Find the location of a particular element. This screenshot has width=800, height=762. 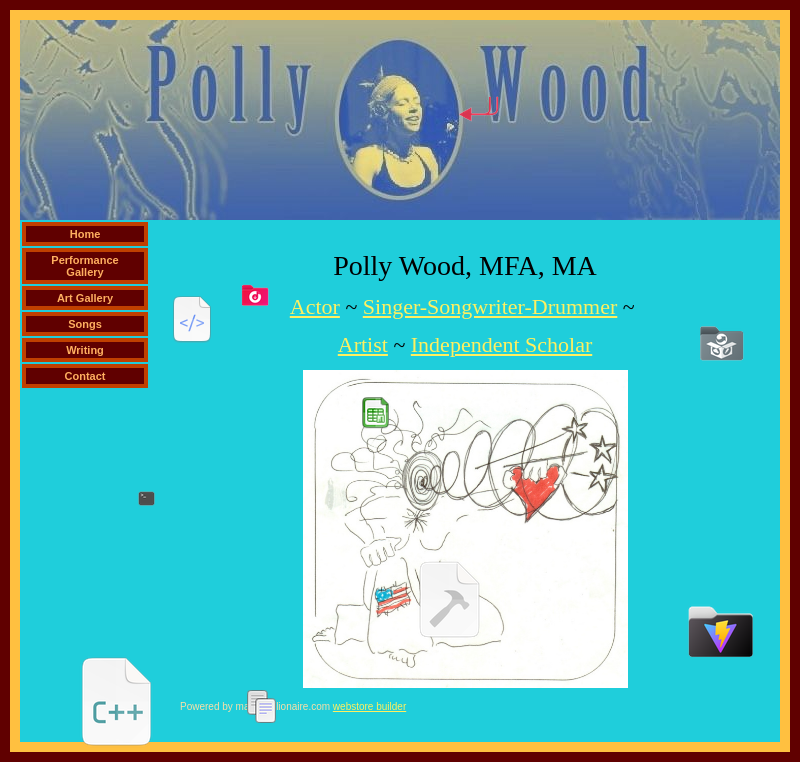

open 4K Tokkit video downloads folder is located at coordinates (255, 296).